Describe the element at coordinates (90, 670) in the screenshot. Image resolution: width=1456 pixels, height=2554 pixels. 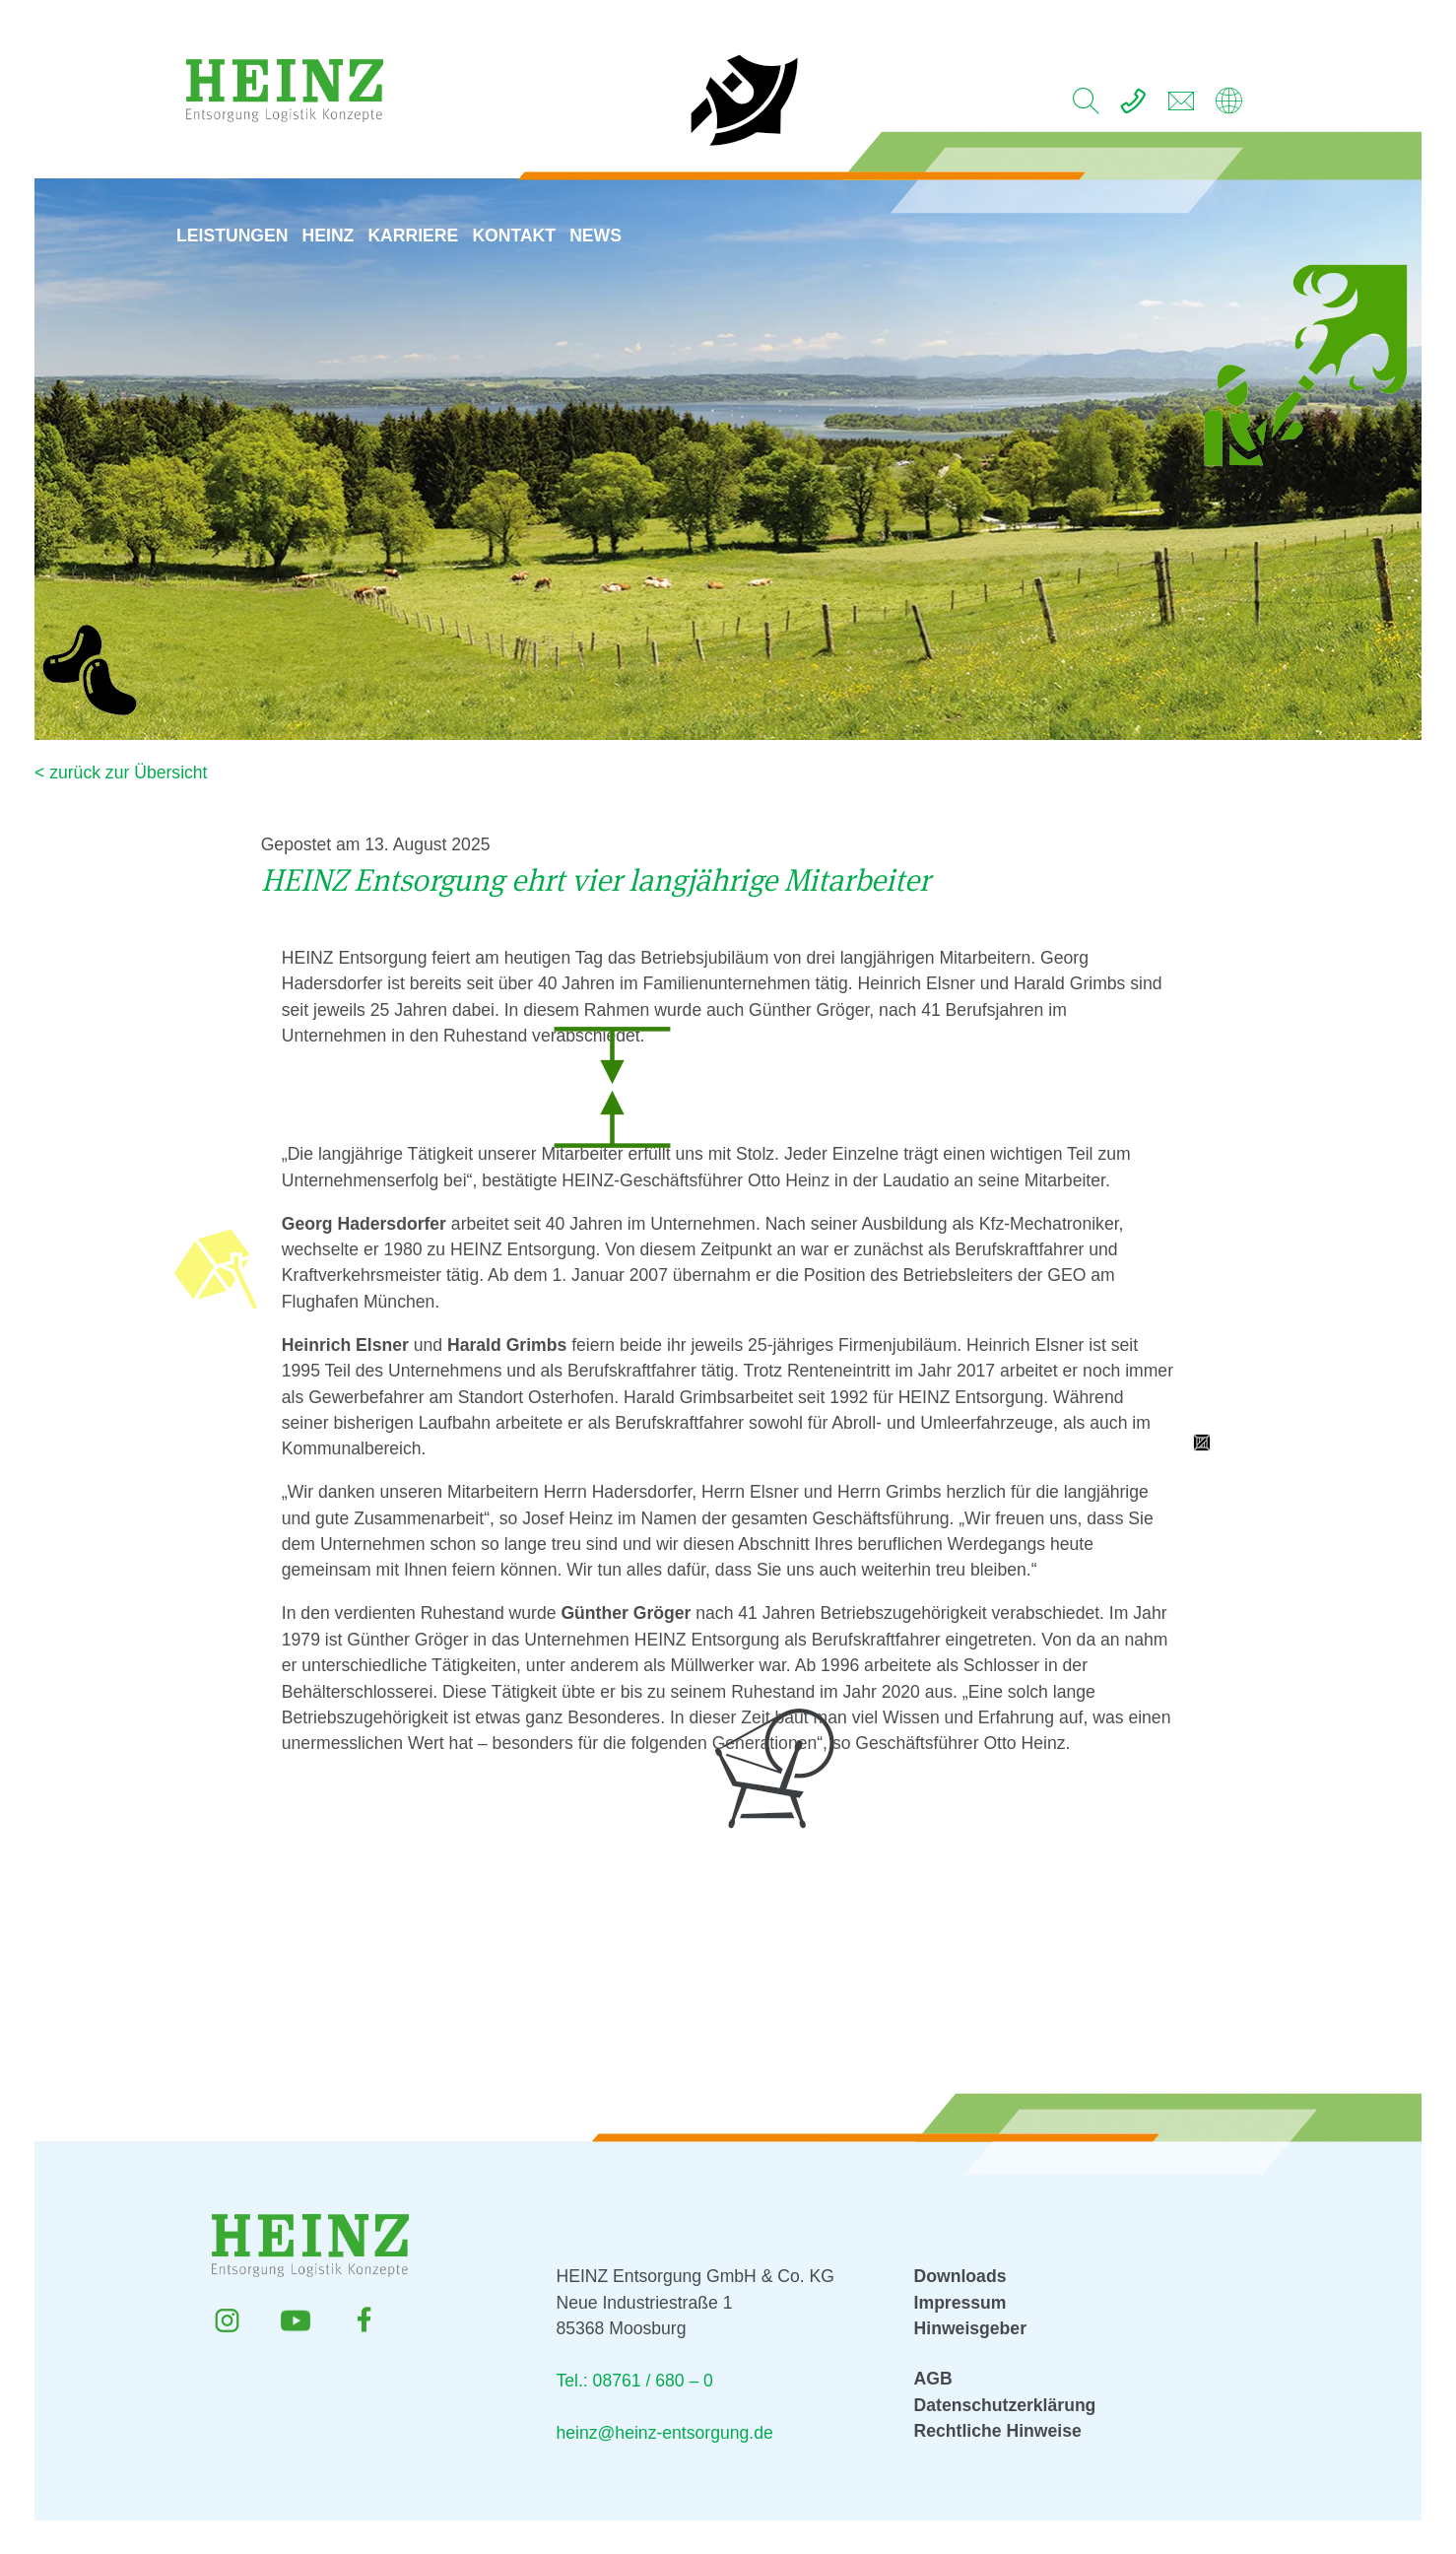
I see `access candy or sweet-themed items` at that location.